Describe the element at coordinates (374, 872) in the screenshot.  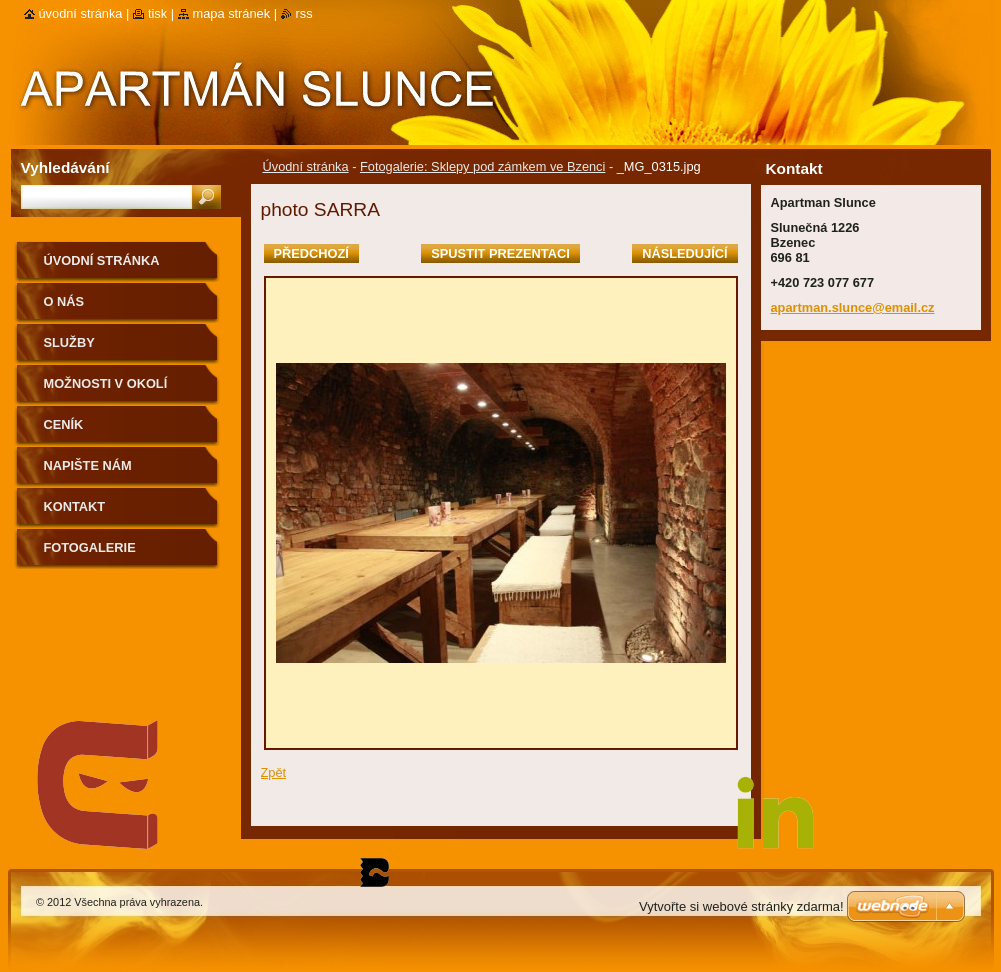
I see `Stubber app or service logo` at that location.